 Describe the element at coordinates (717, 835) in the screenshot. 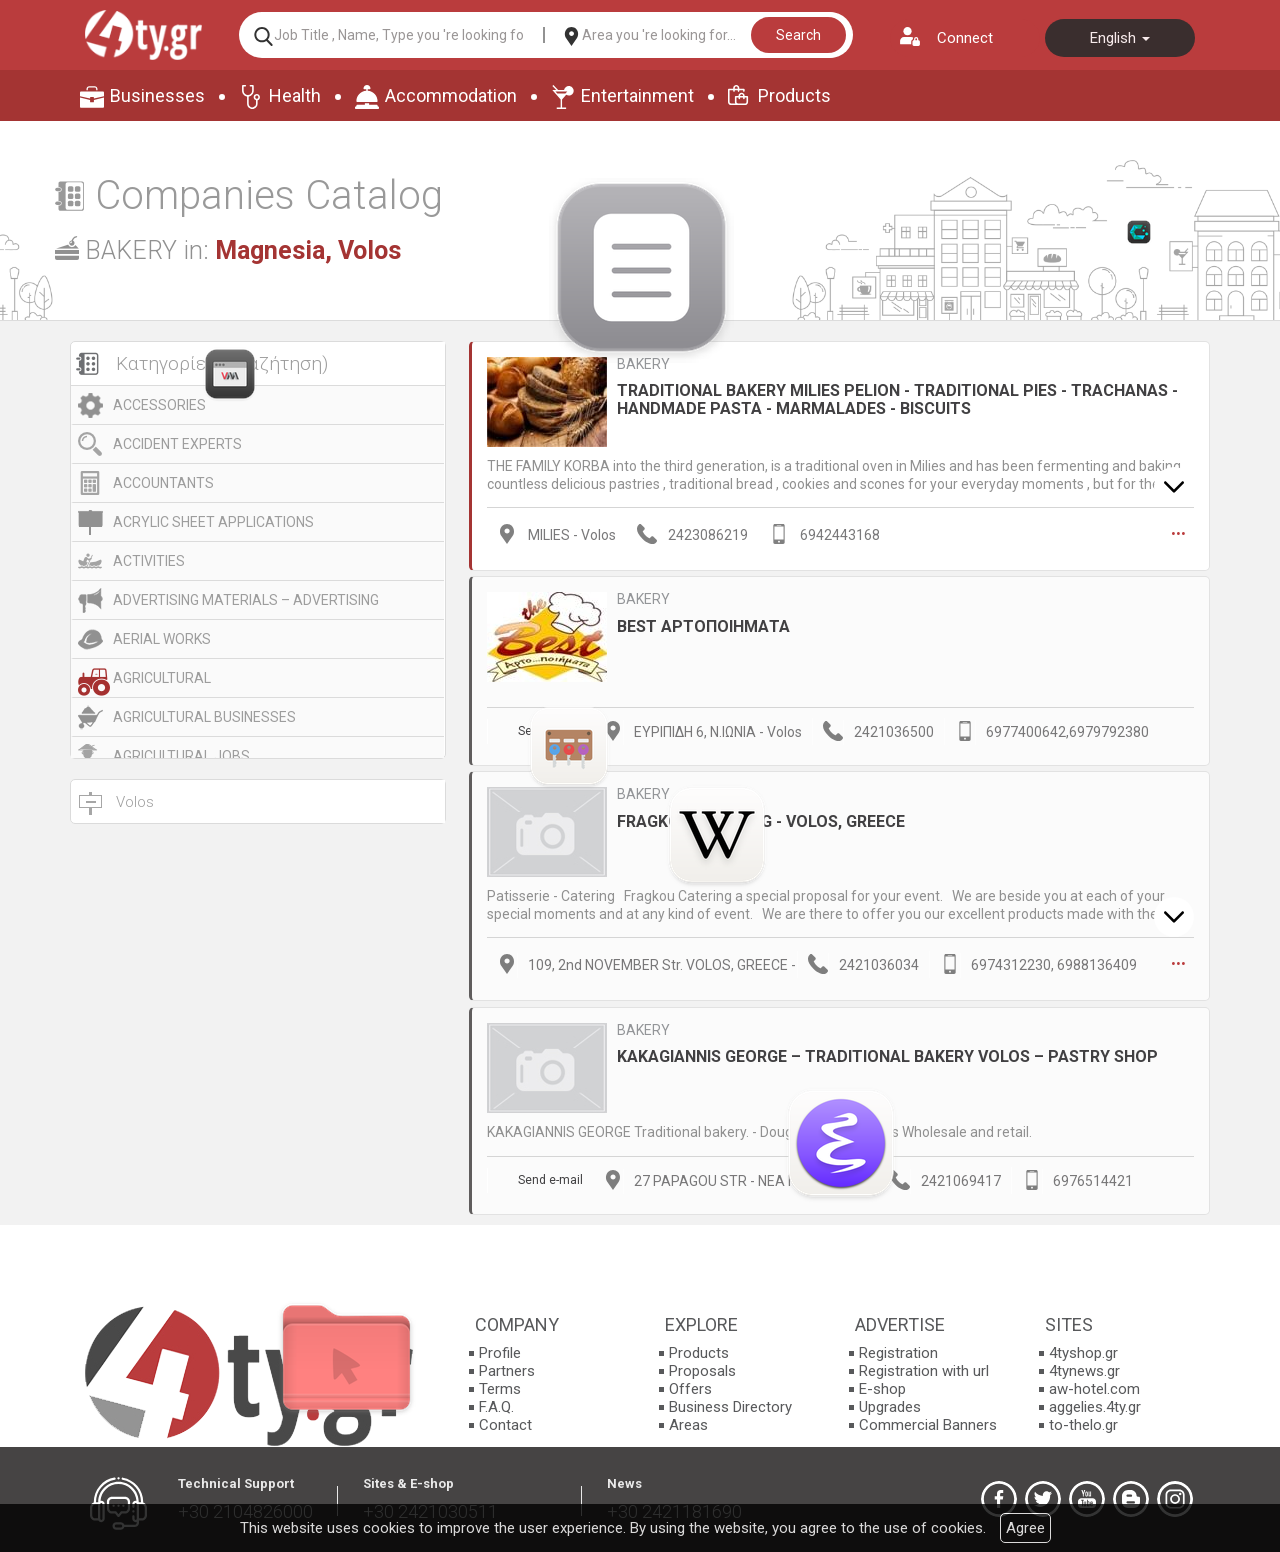

I see `open wike wikipedia reader app` at that location.